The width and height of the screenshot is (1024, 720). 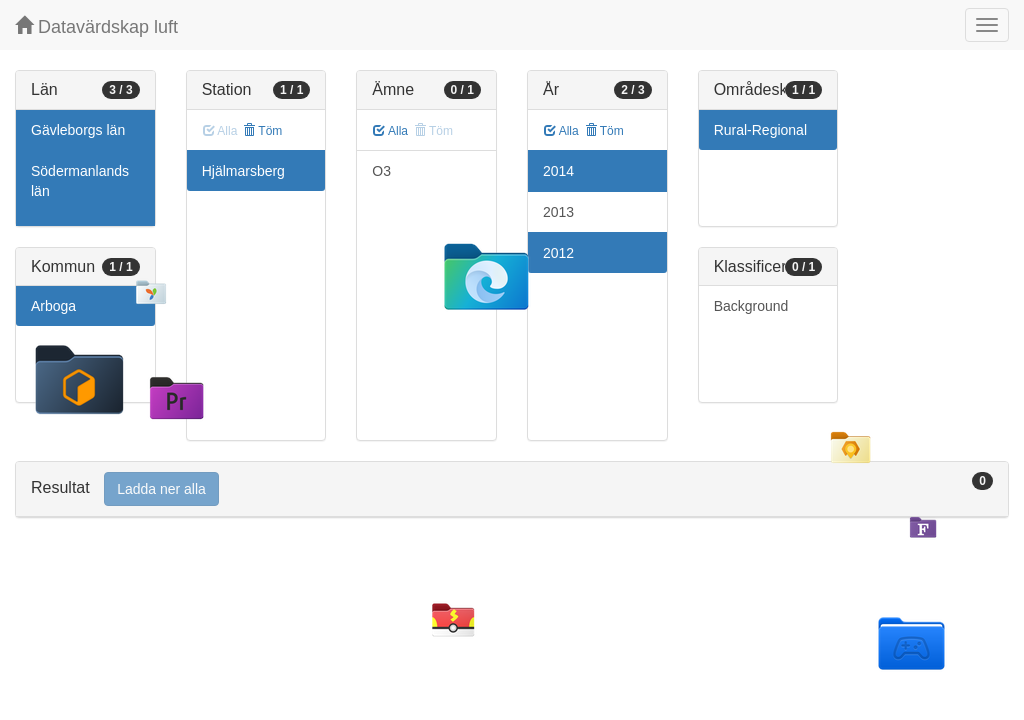 What do you see at coordinates (850, 448) in the screenshot?
I see `open microsoft dynamics 365 field service folder` at bounding box center [850, 448].